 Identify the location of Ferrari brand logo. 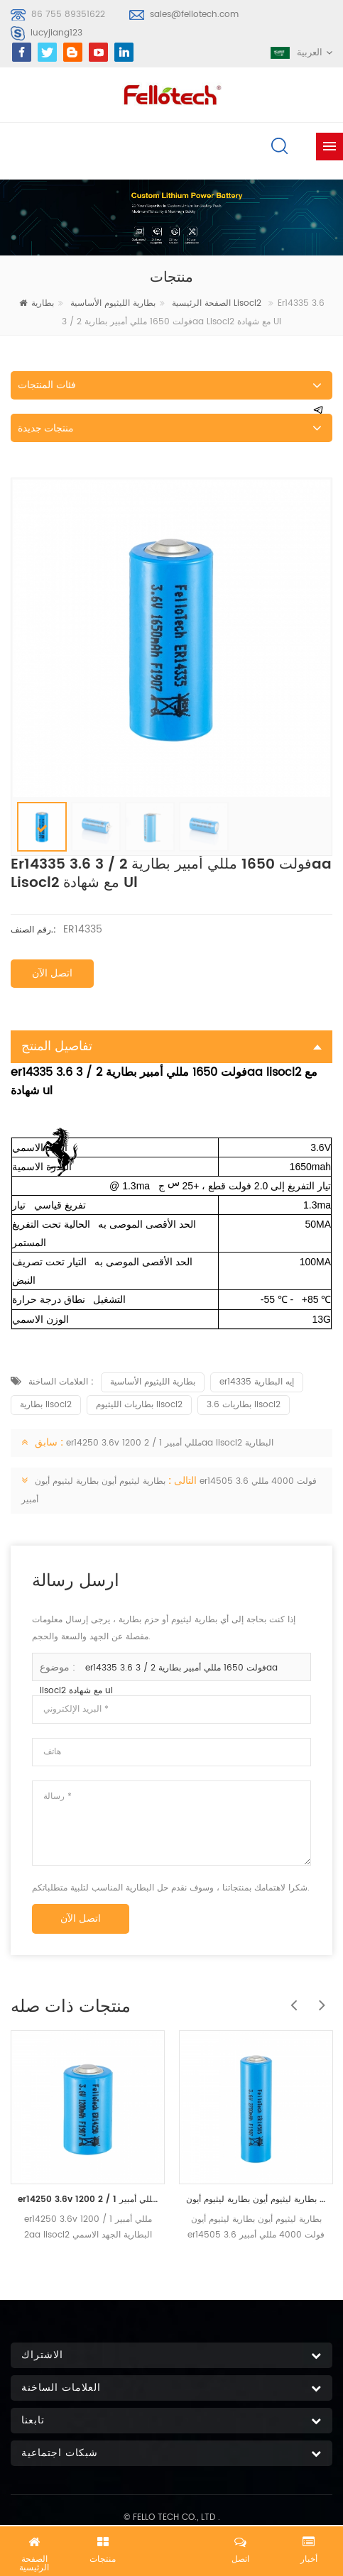
(60, 1152).